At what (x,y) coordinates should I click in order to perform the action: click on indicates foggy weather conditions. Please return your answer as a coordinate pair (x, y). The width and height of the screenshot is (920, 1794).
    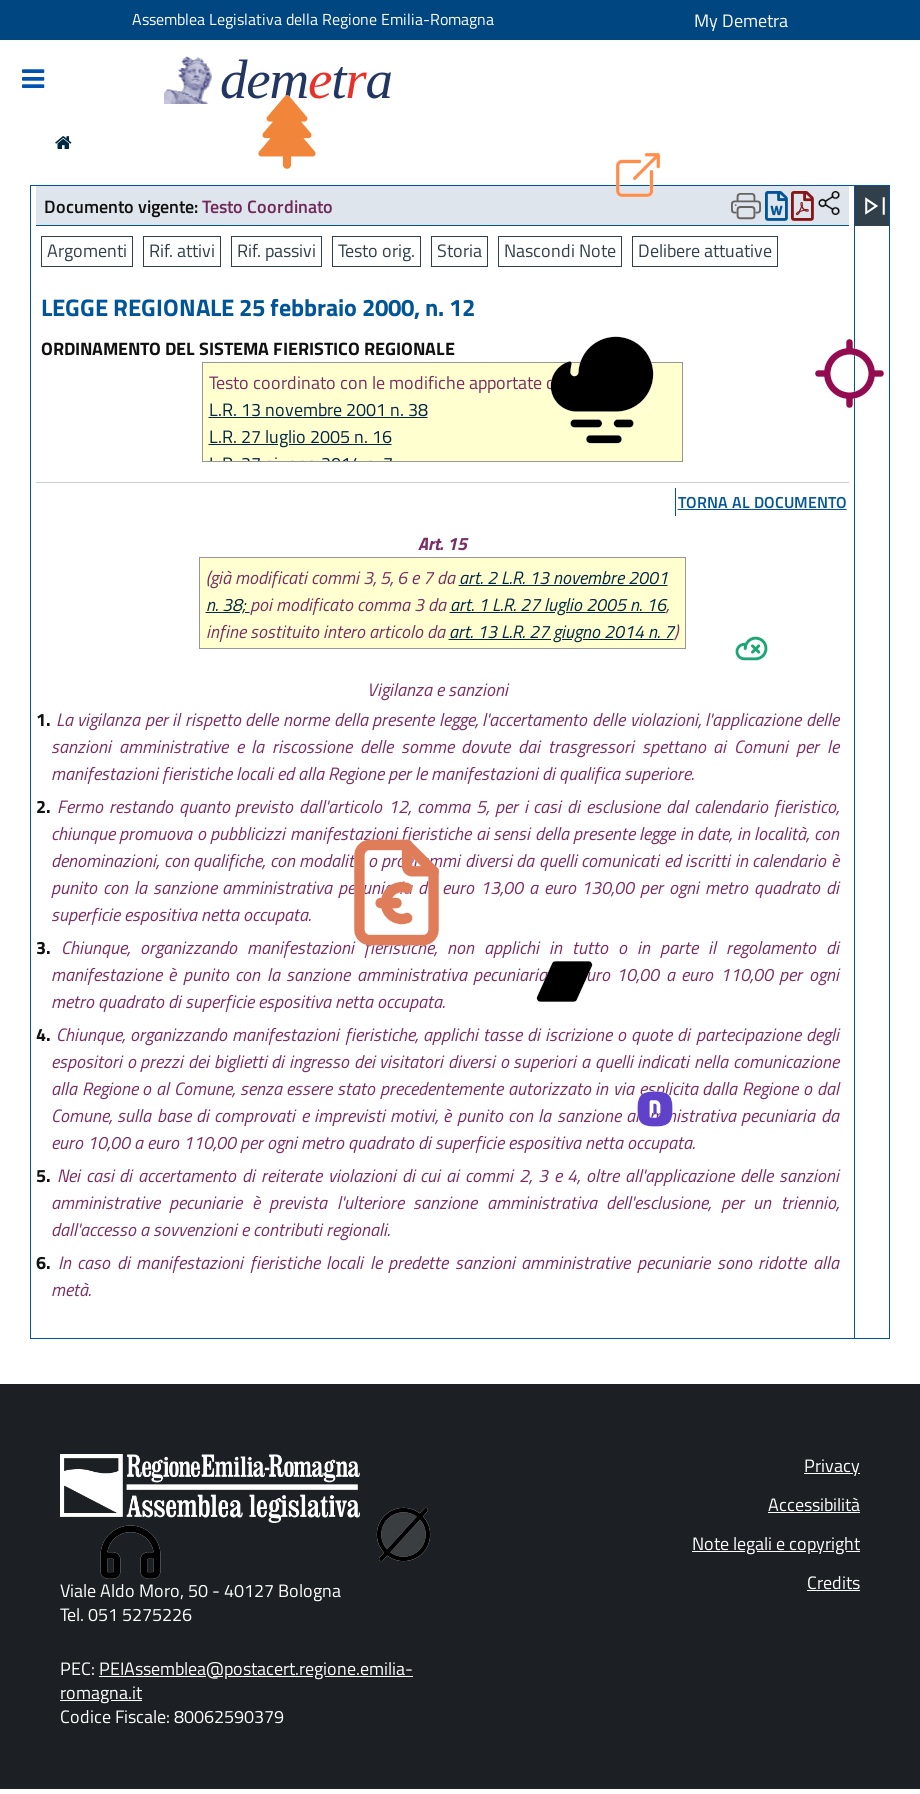
    Looking at the image, I should click on (602, 388).